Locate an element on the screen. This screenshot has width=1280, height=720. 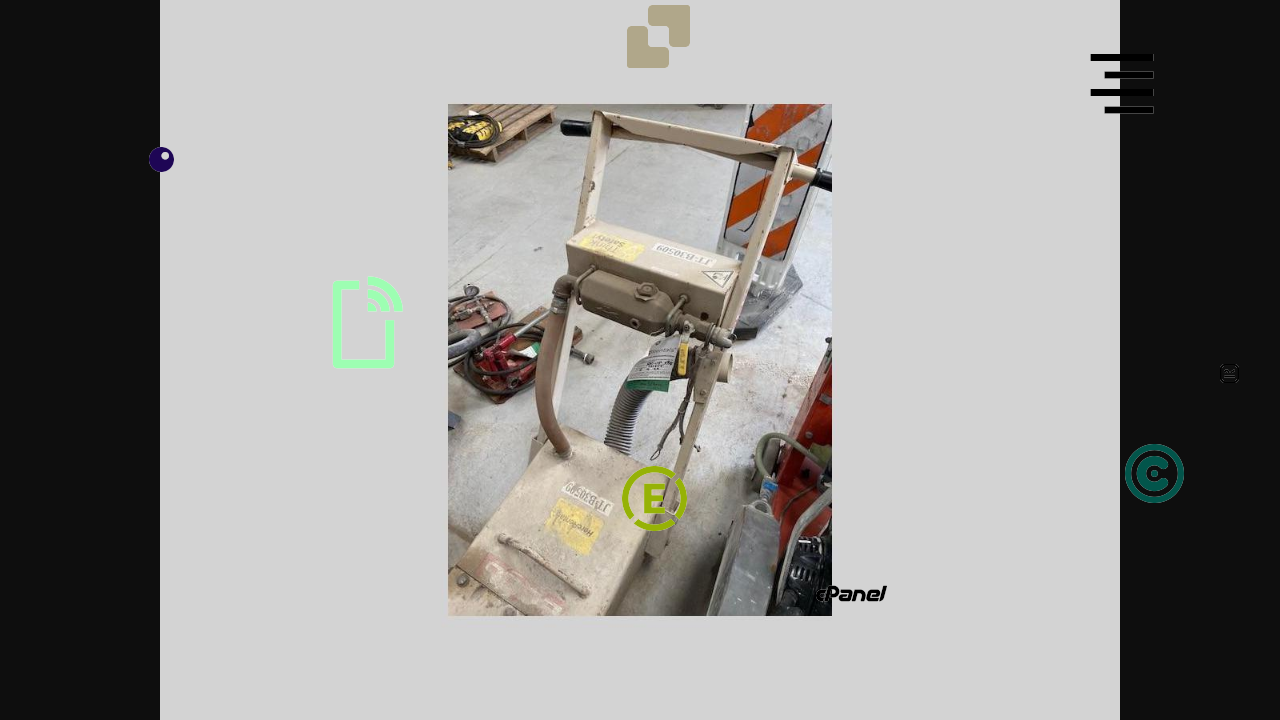
open inoreader rss feed reader is located at coordinates (161, 159).